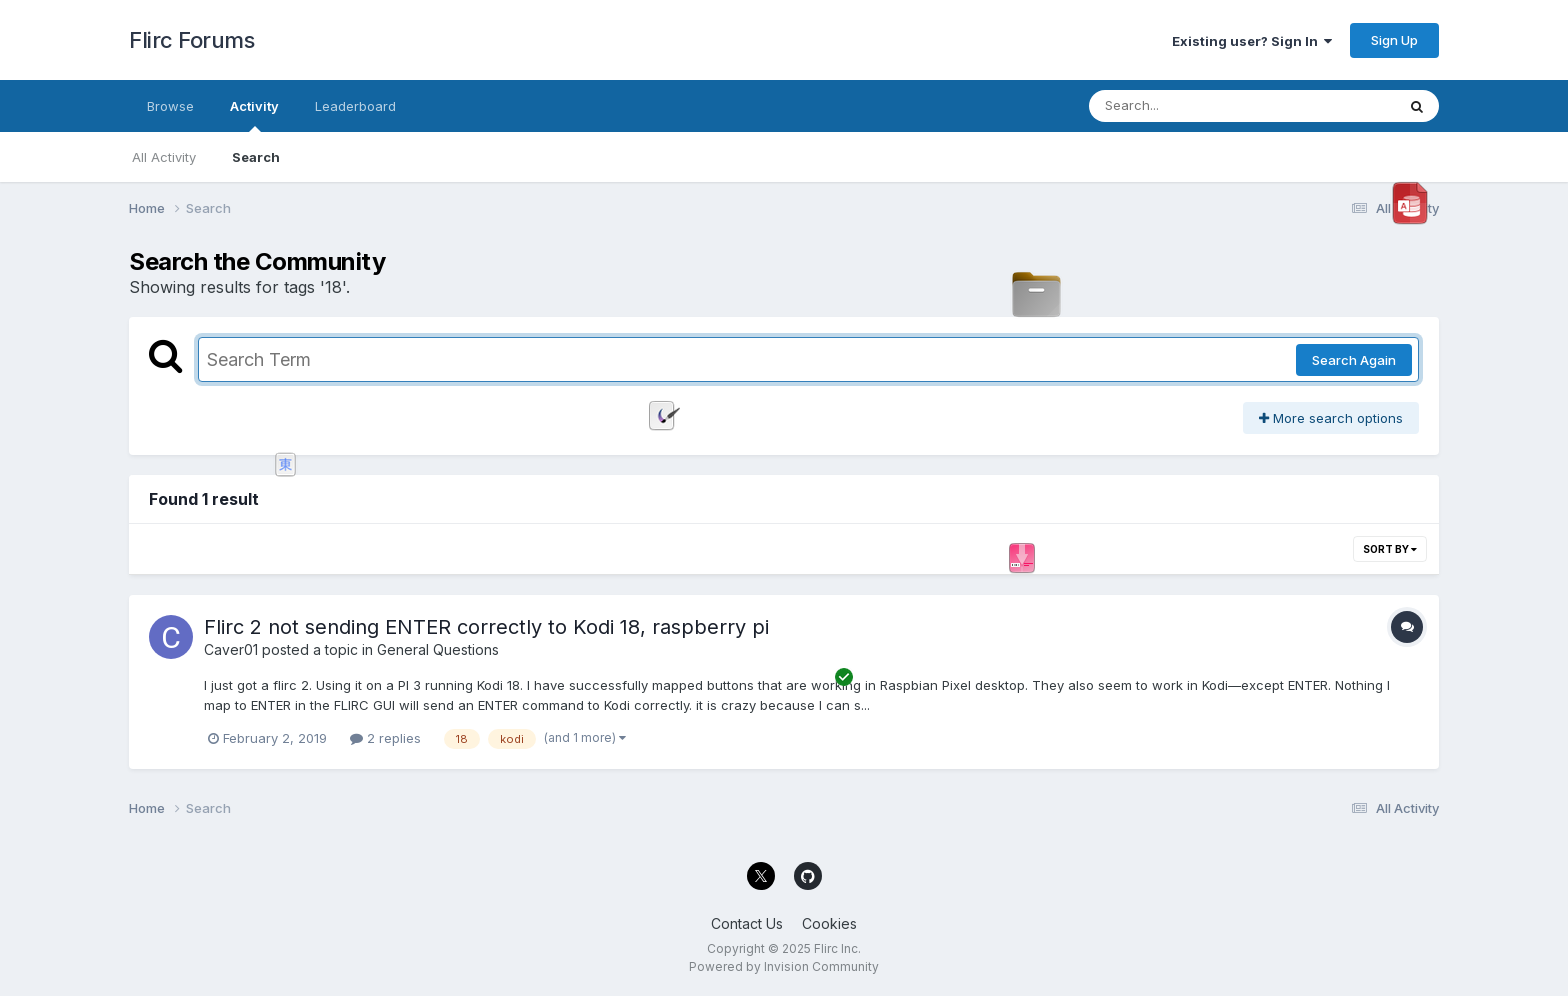 The image size is (1568, 996). I want to click on launch the mahjongg tile matching game, so click(285, 464).